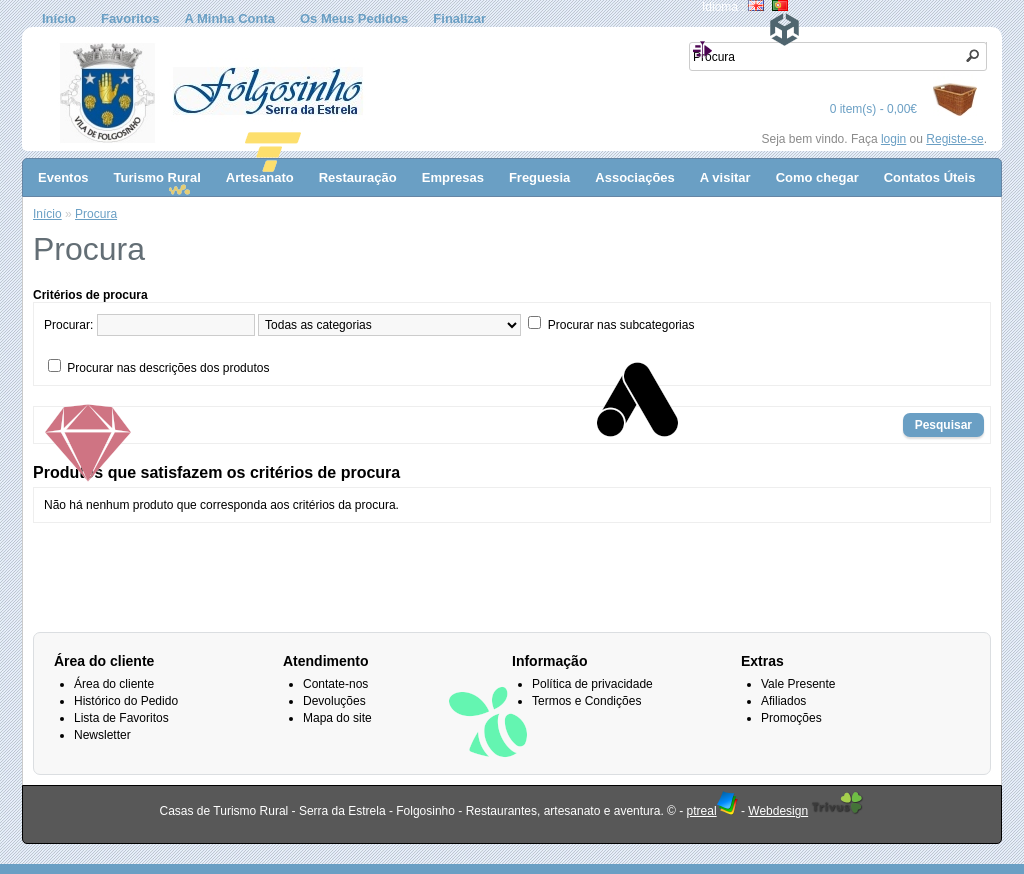 This screenshot has width=1024, height=874. I want to click on open Sketch design app, so click(88, 443).